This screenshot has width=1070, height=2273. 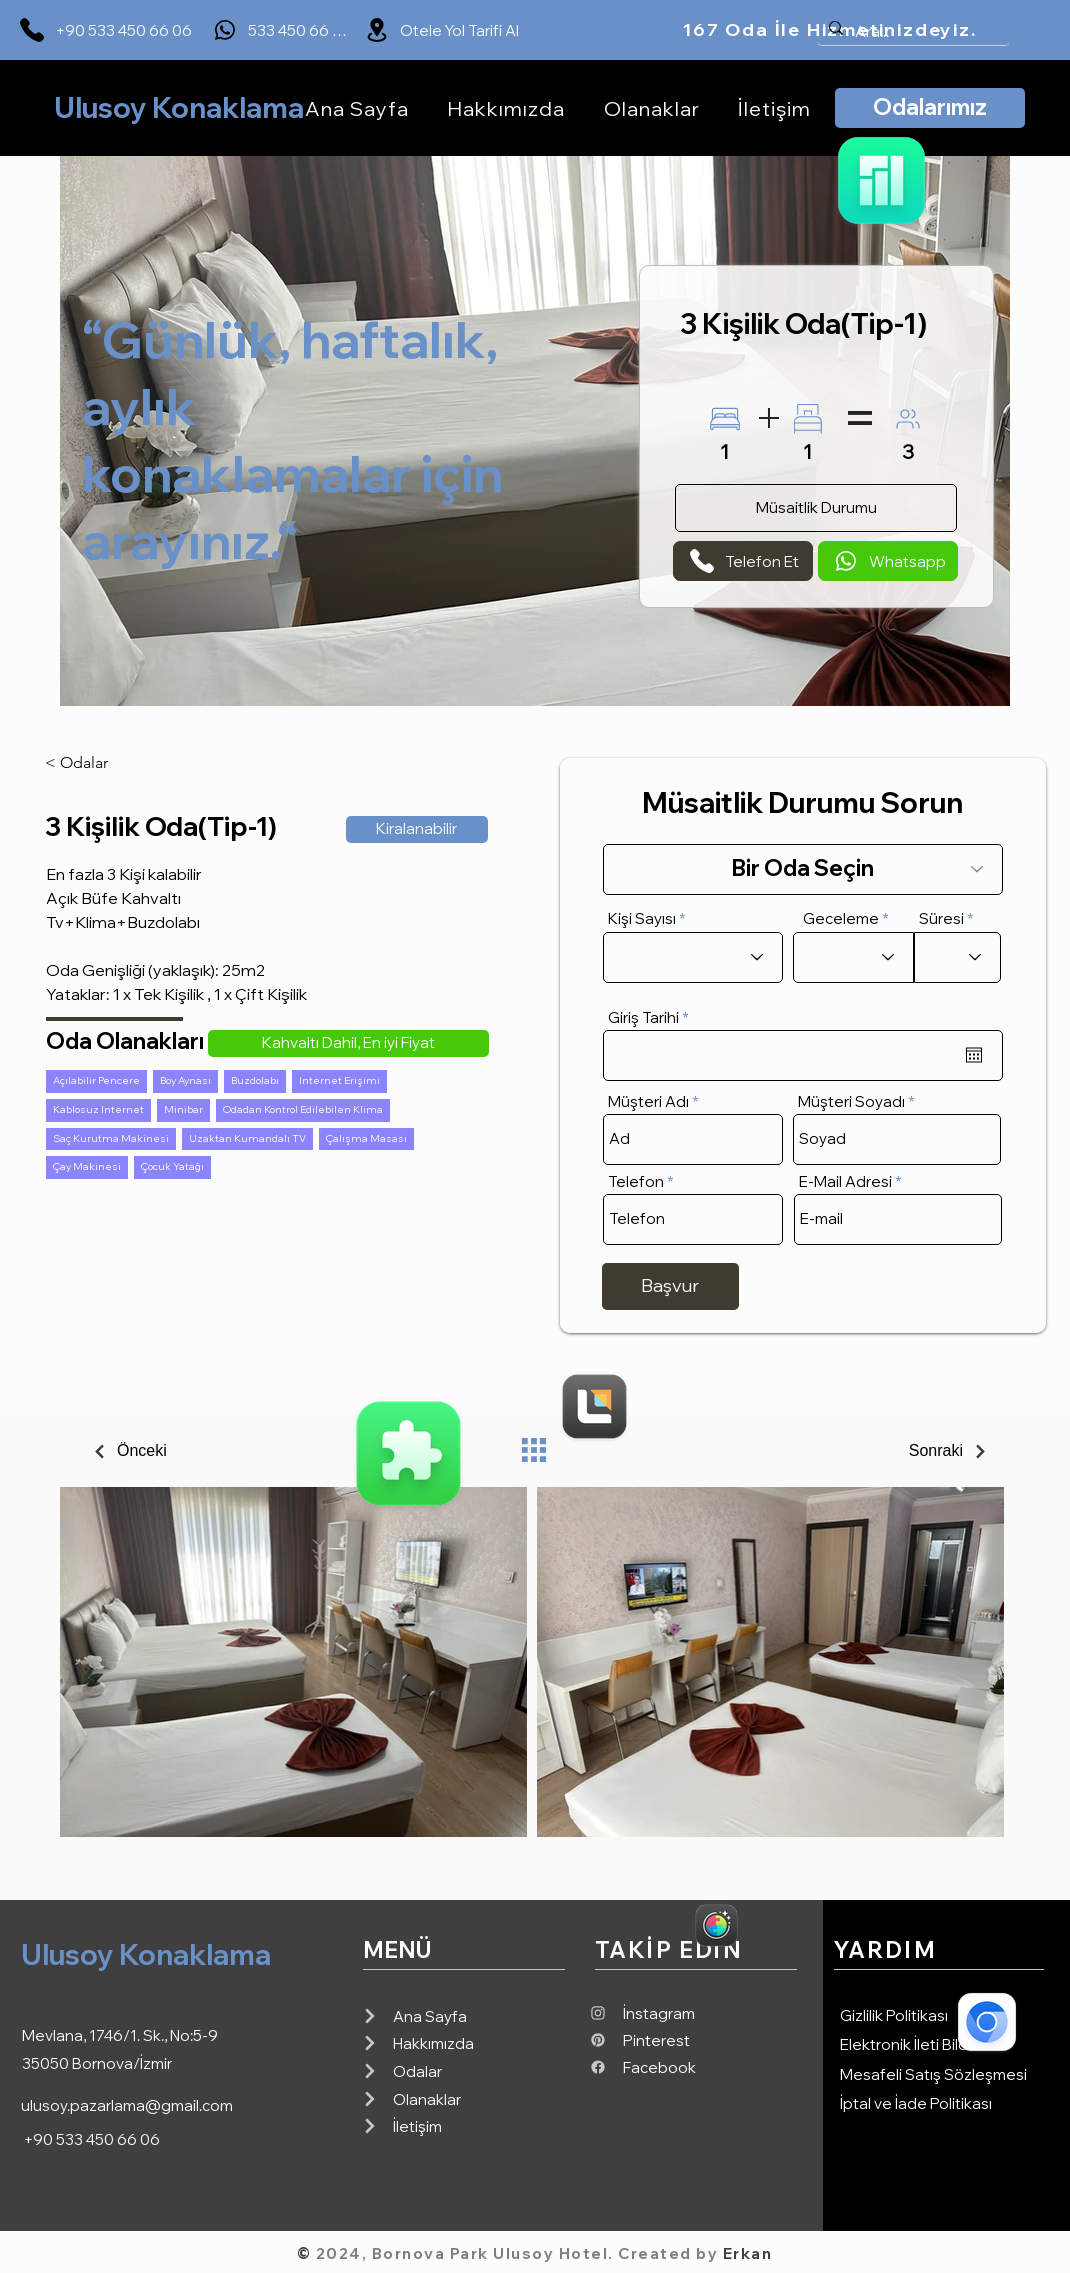 What do you see at coordinates (987, 2022) in the screenshot?
I see `open chromium web browser` at bounding box center [987, 2022].